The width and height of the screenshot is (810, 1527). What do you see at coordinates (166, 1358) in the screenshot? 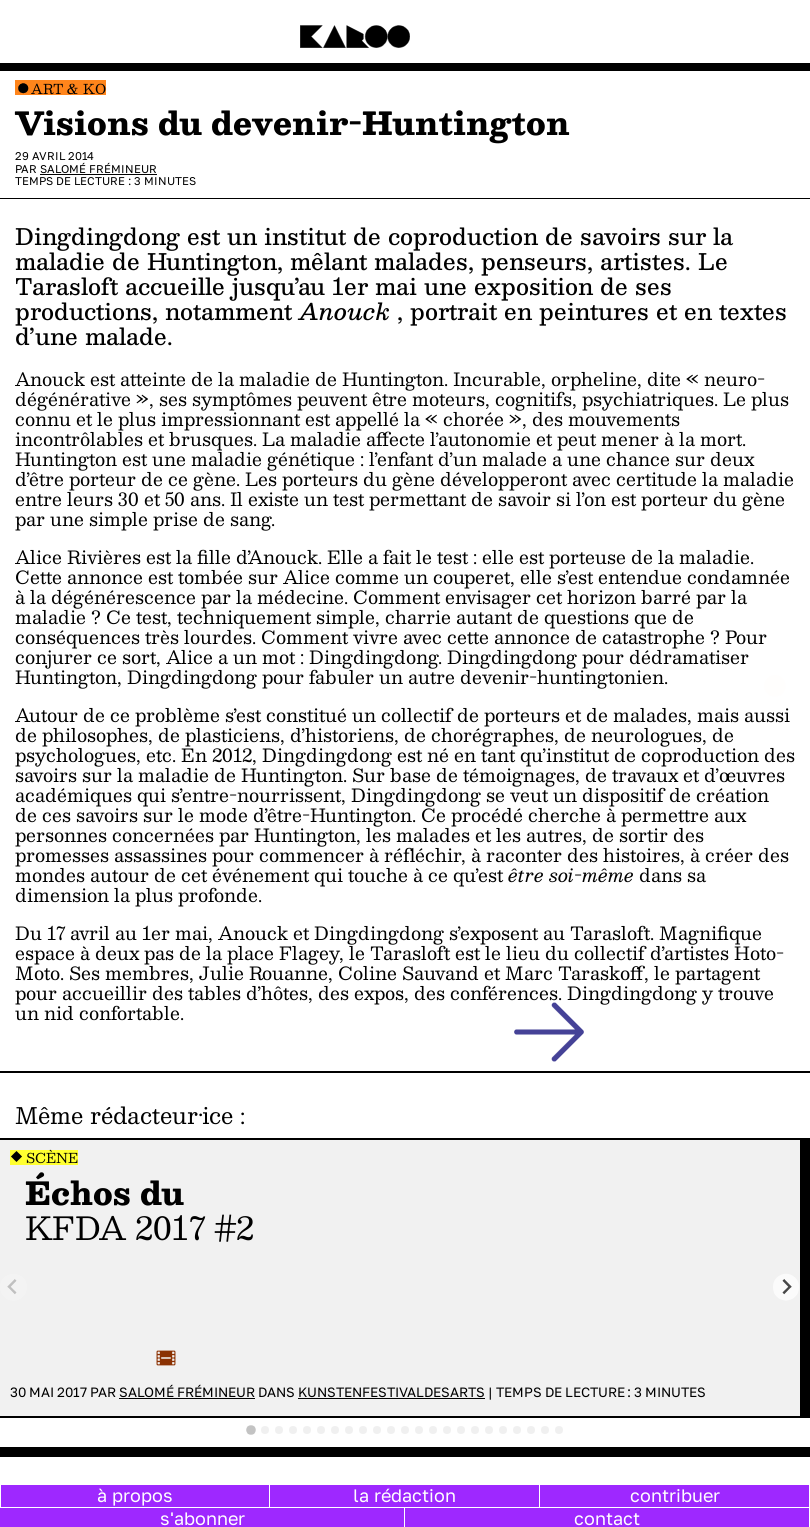
I see `access video or film content` at bounding box center [166, 1358].